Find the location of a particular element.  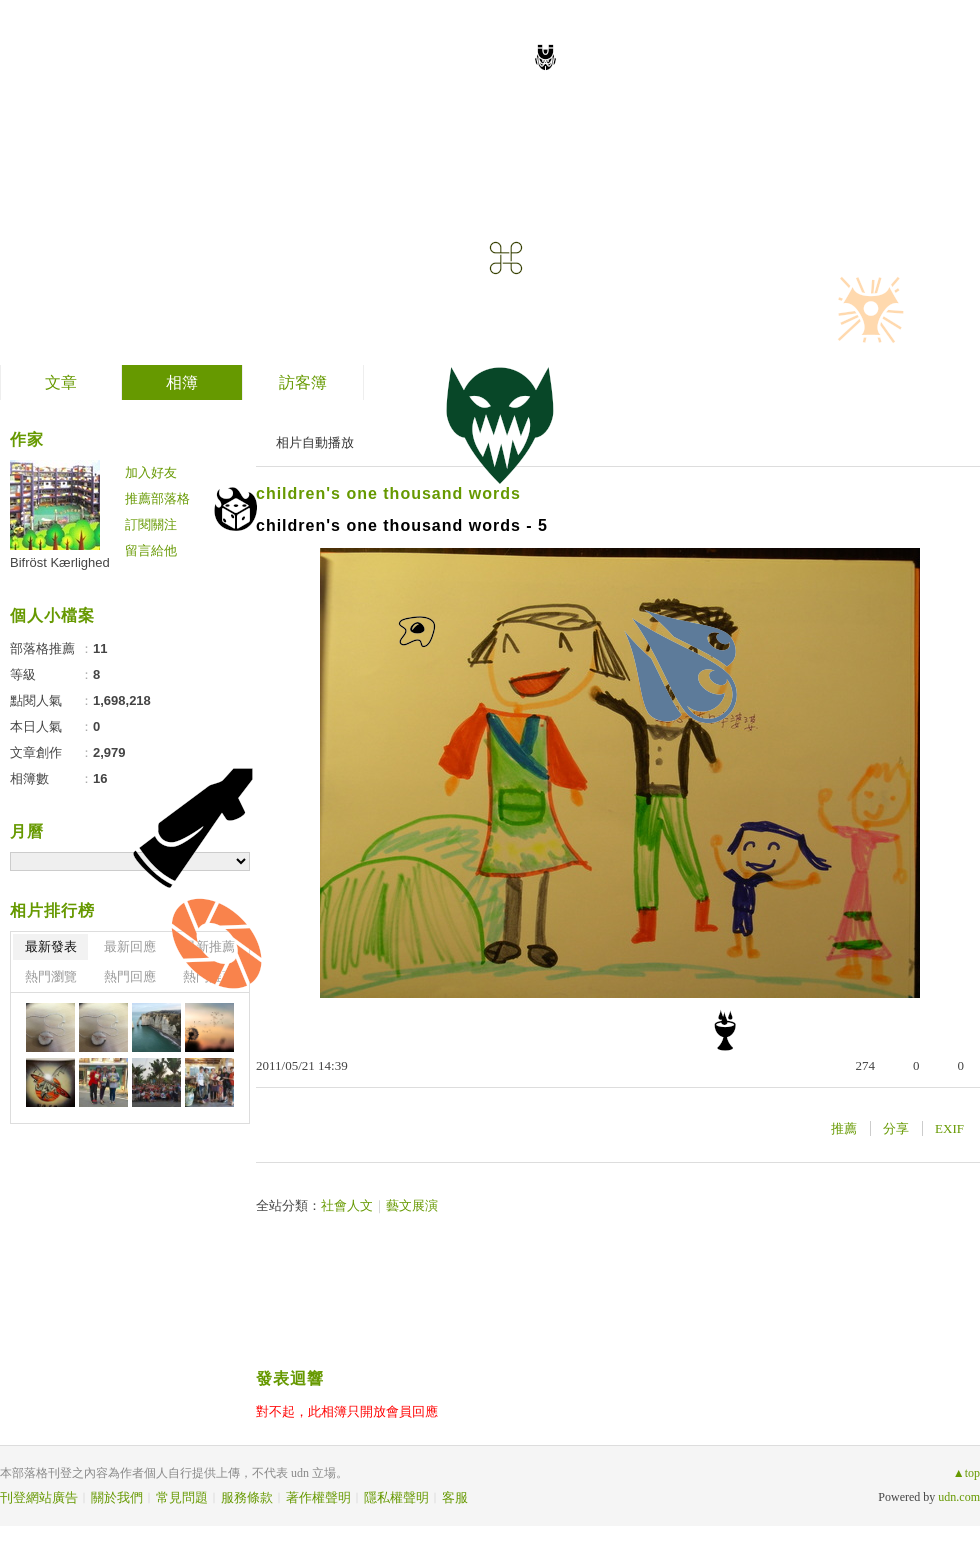

command key modifier (mac keyboard shortcut) is located at coordinates (506, 258).